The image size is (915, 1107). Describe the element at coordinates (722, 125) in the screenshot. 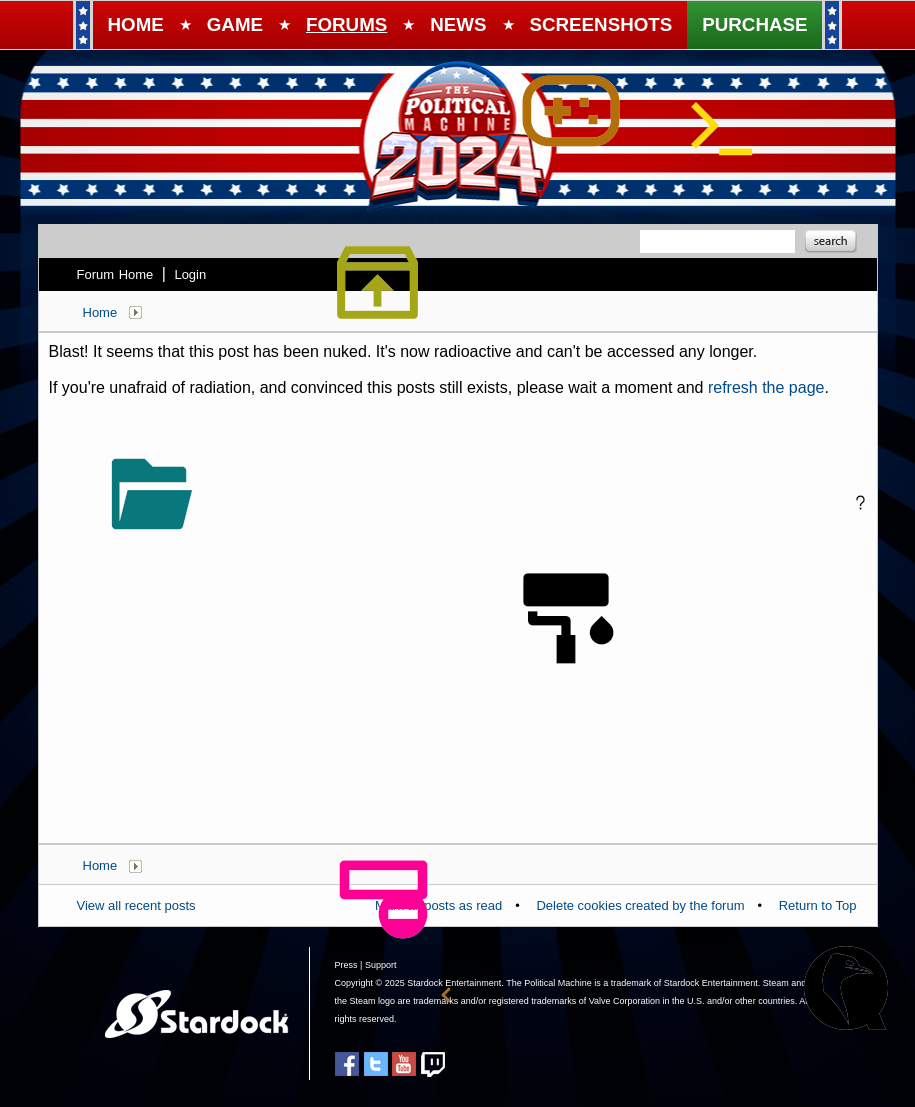

I see `open command line interface` at that location.